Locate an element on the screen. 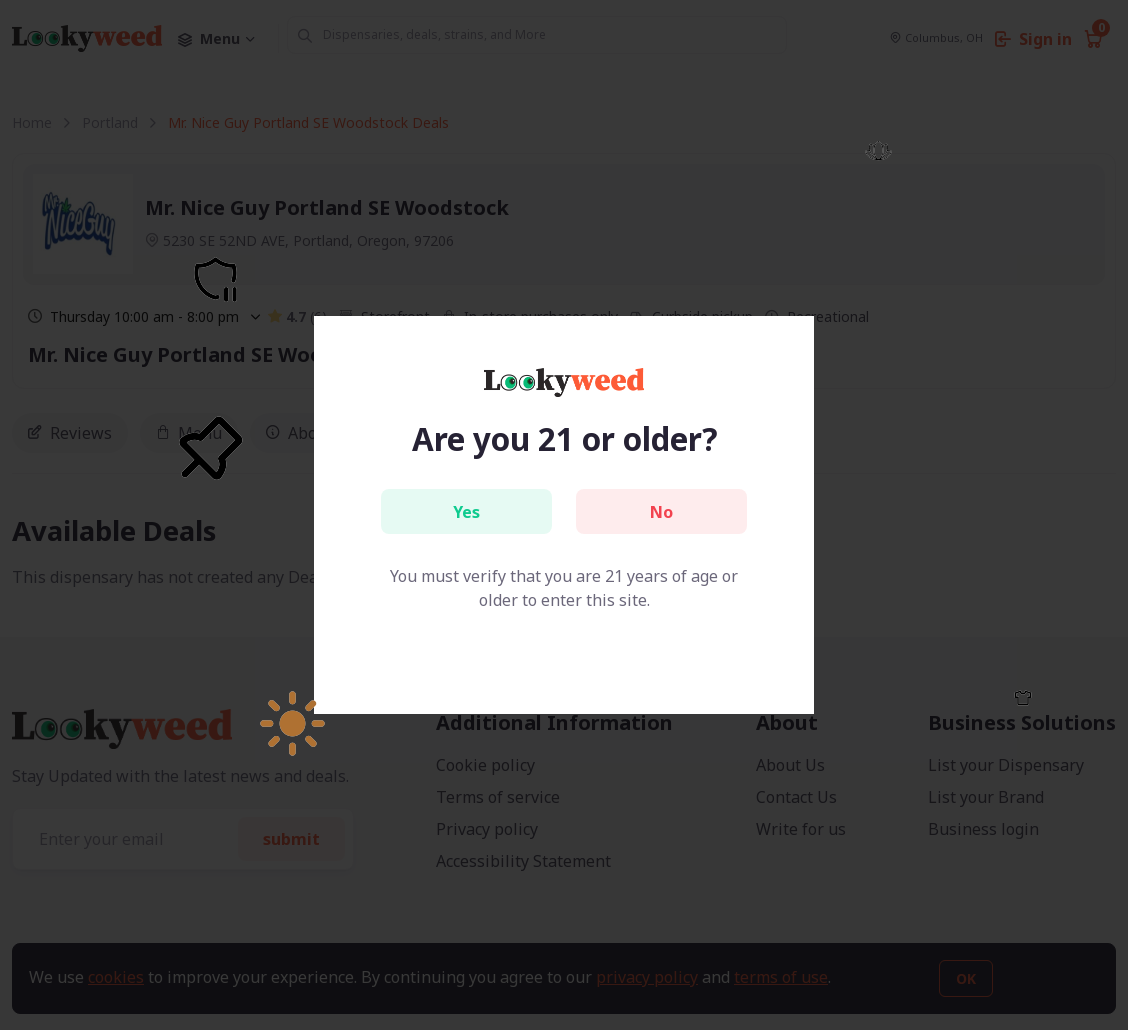 The width and height of the screenshot is (1128, 1030). browse clothing or apparel items is located at coordinates (1023, 698).